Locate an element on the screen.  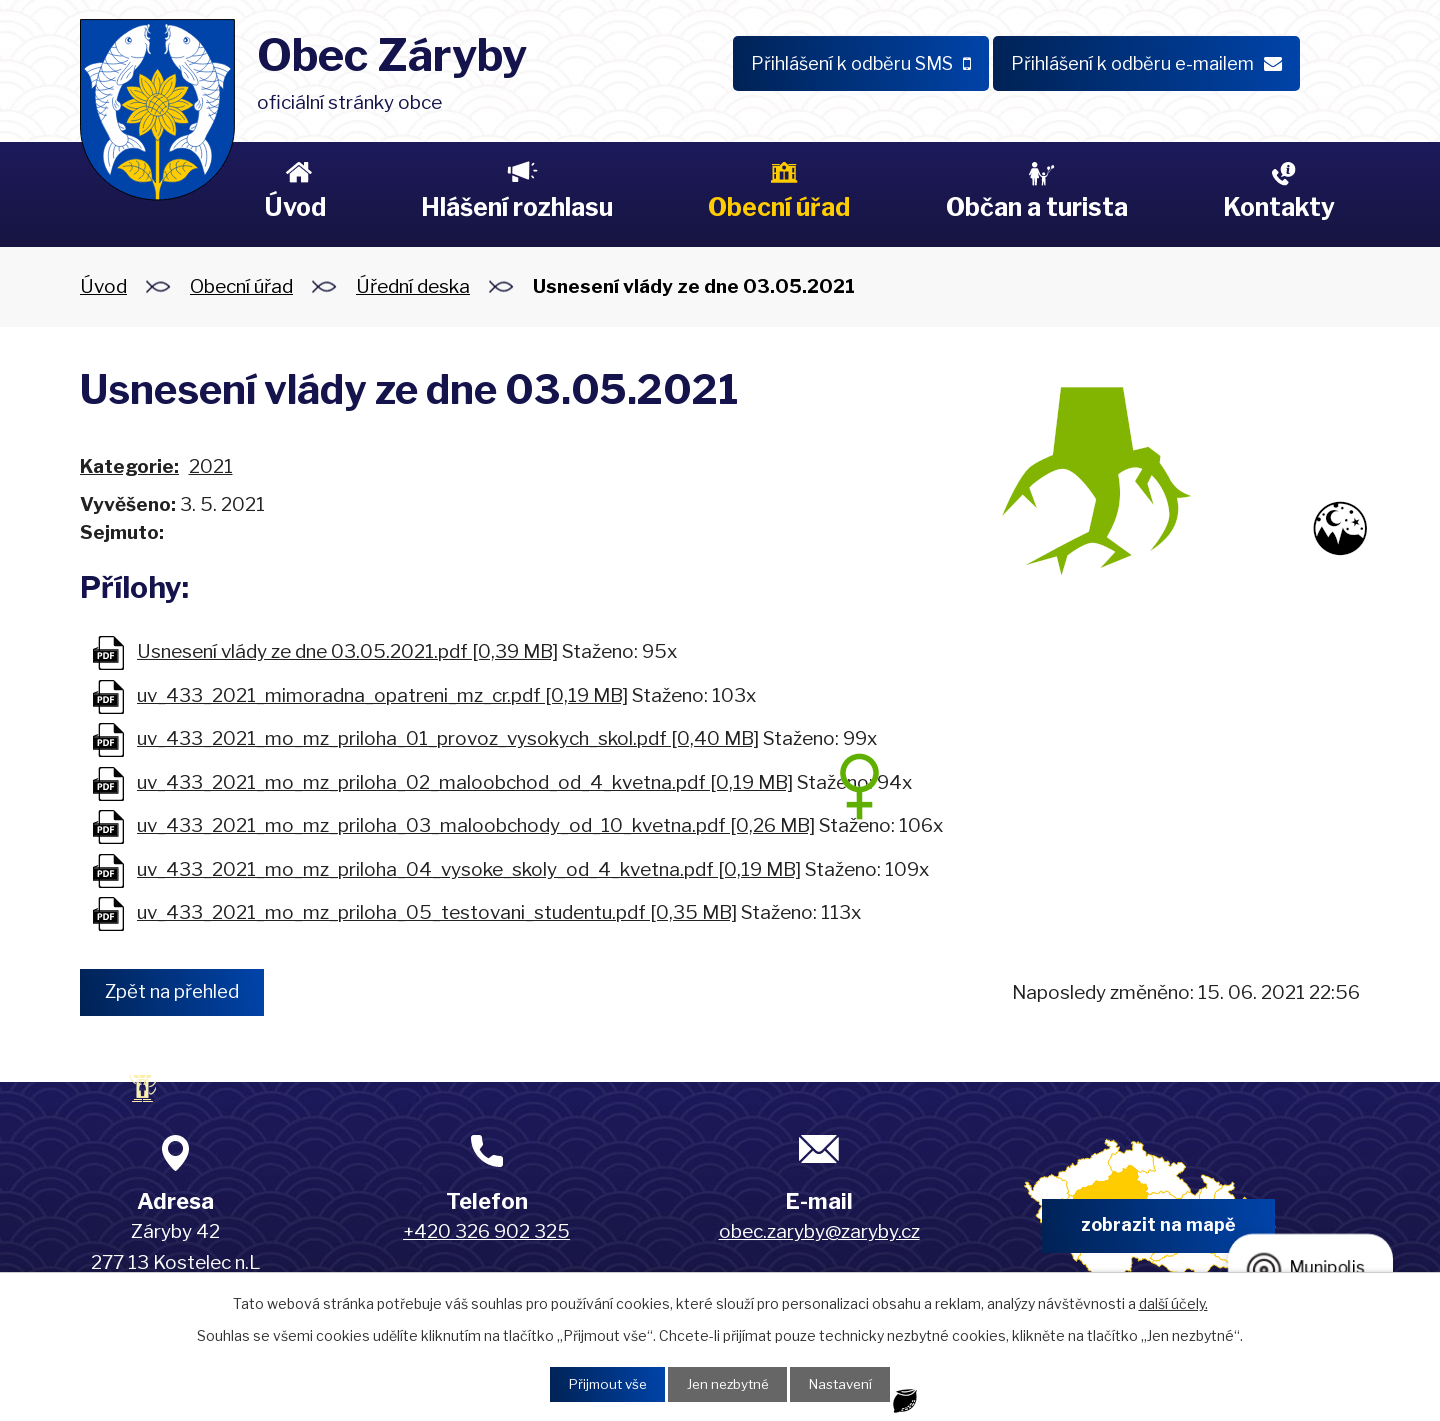
enter cryogenic sleep or stasis mode is located at coordinates (142, 1088).